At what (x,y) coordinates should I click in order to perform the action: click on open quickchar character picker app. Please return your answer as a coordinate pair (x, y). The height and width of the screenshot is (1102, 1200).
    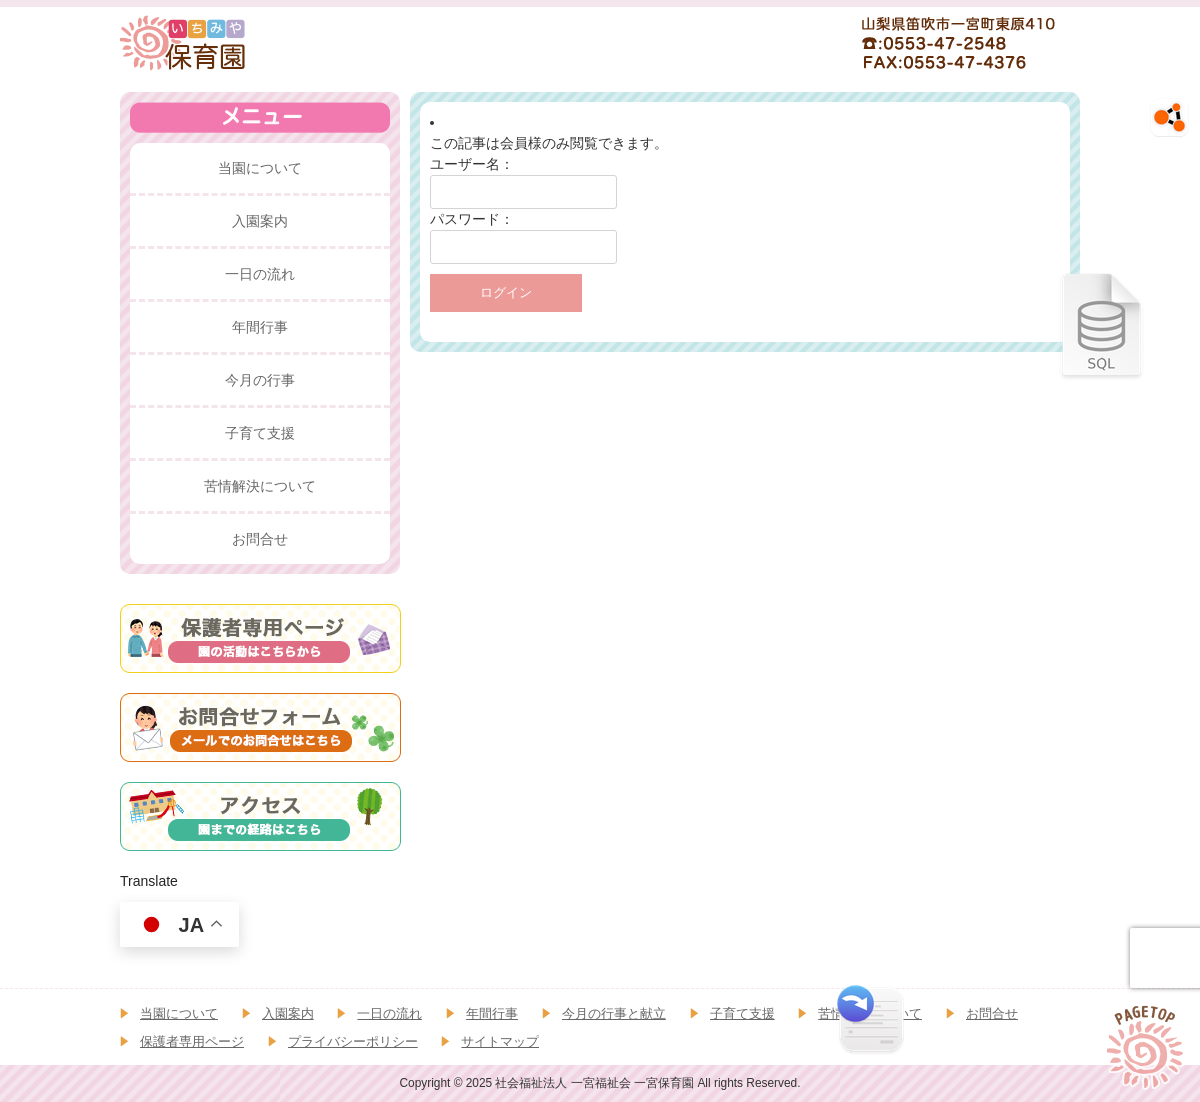
    Looking at the image, I should click on (871, 1019).